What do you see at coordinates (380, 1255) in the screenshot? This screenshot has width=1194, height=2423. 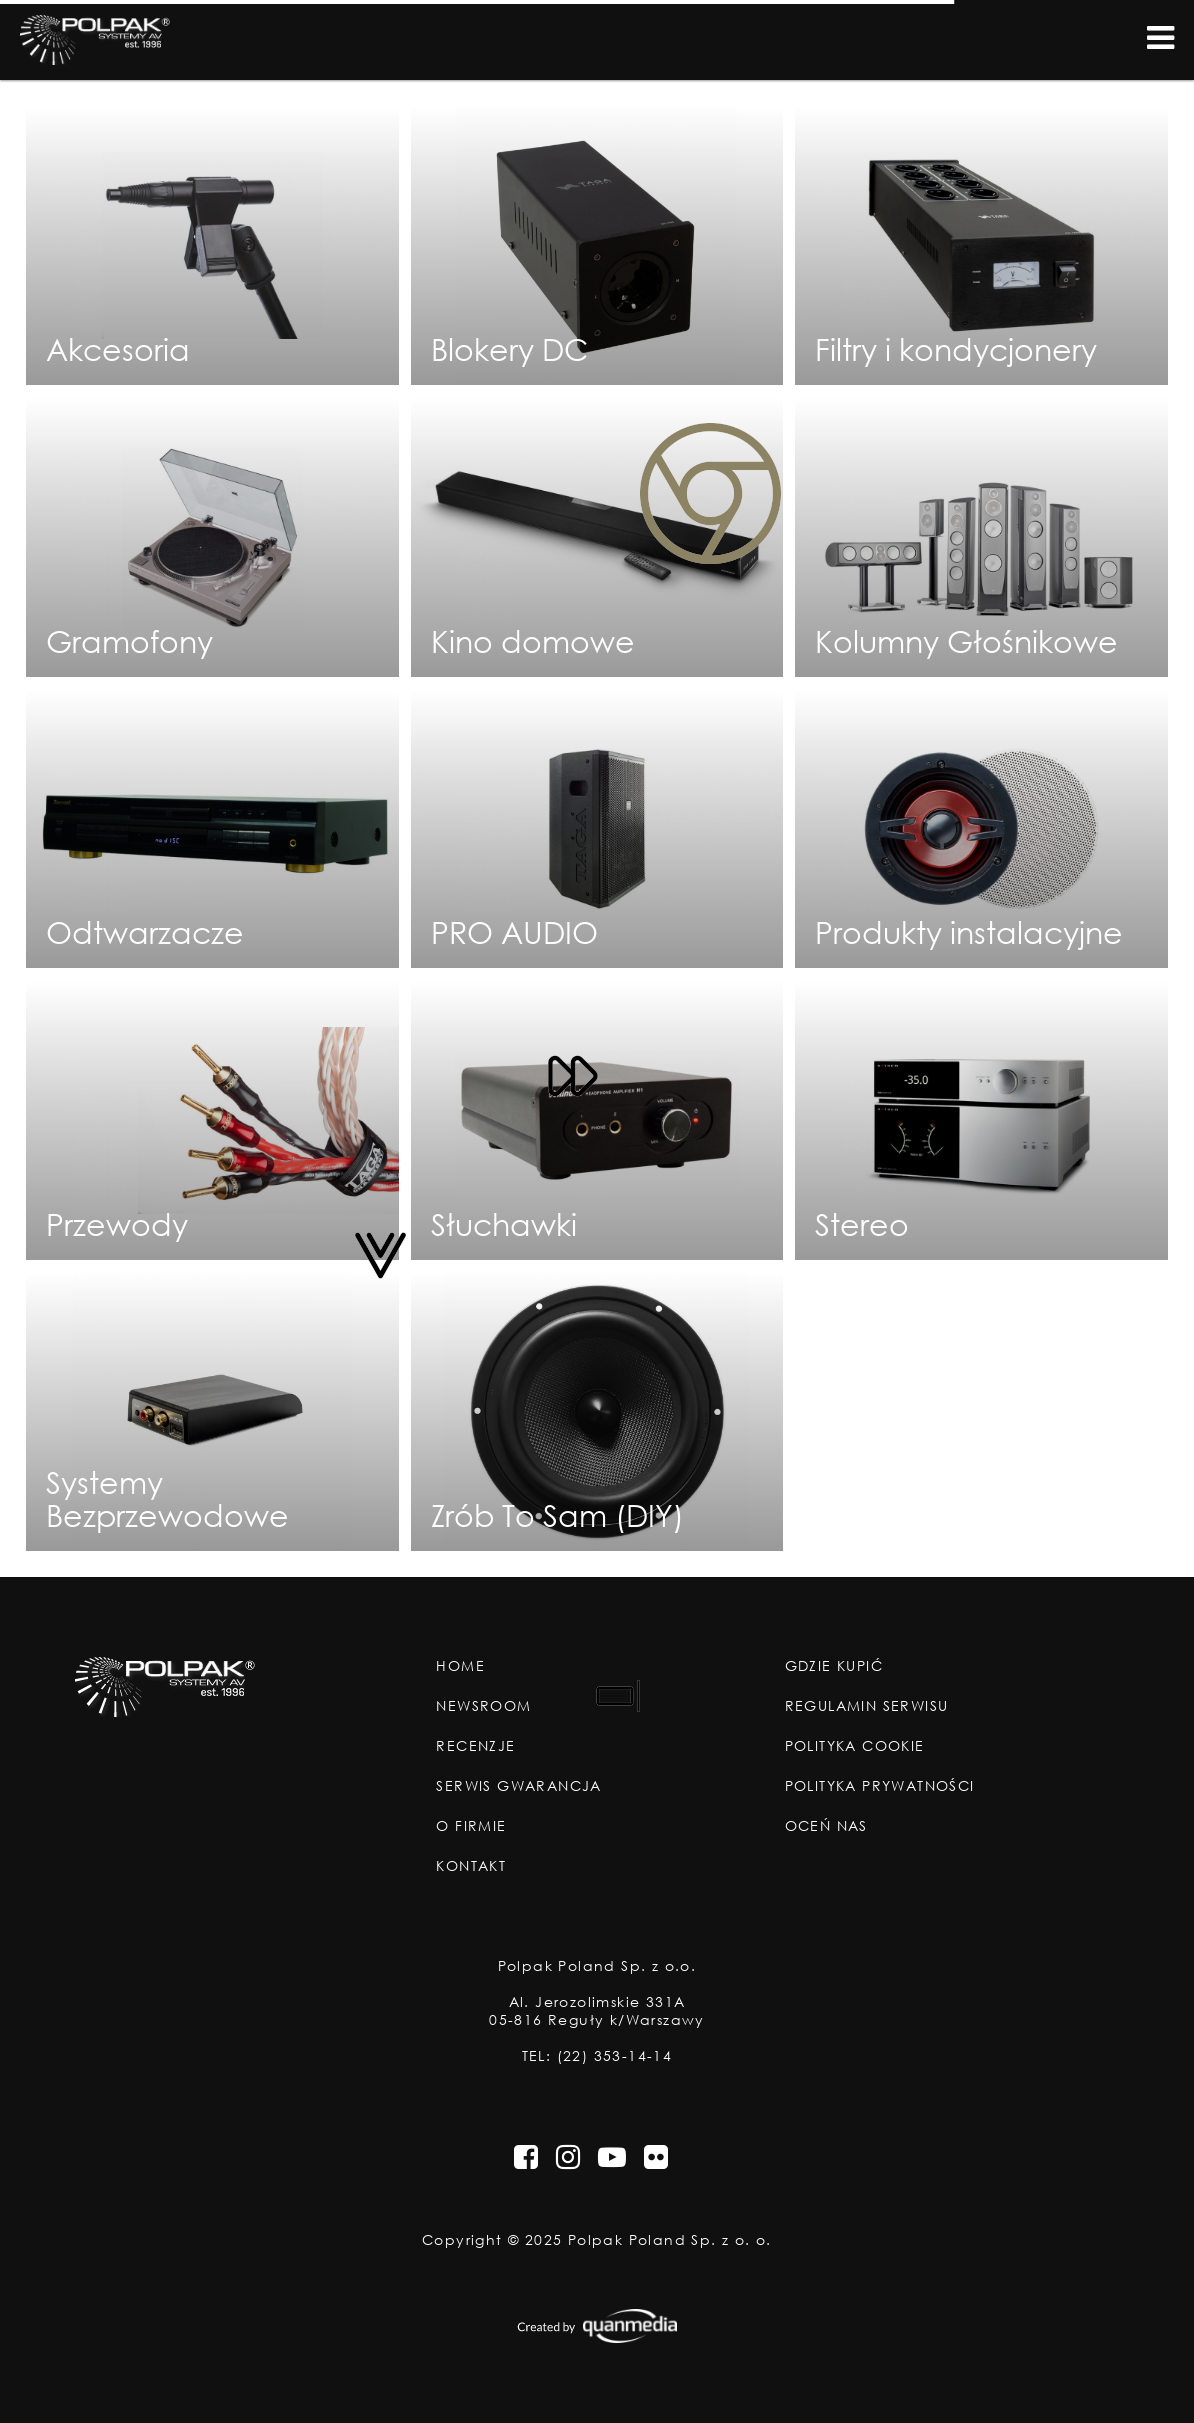 I see `Vue.js framework logo` at bounding box center [380, 1255].